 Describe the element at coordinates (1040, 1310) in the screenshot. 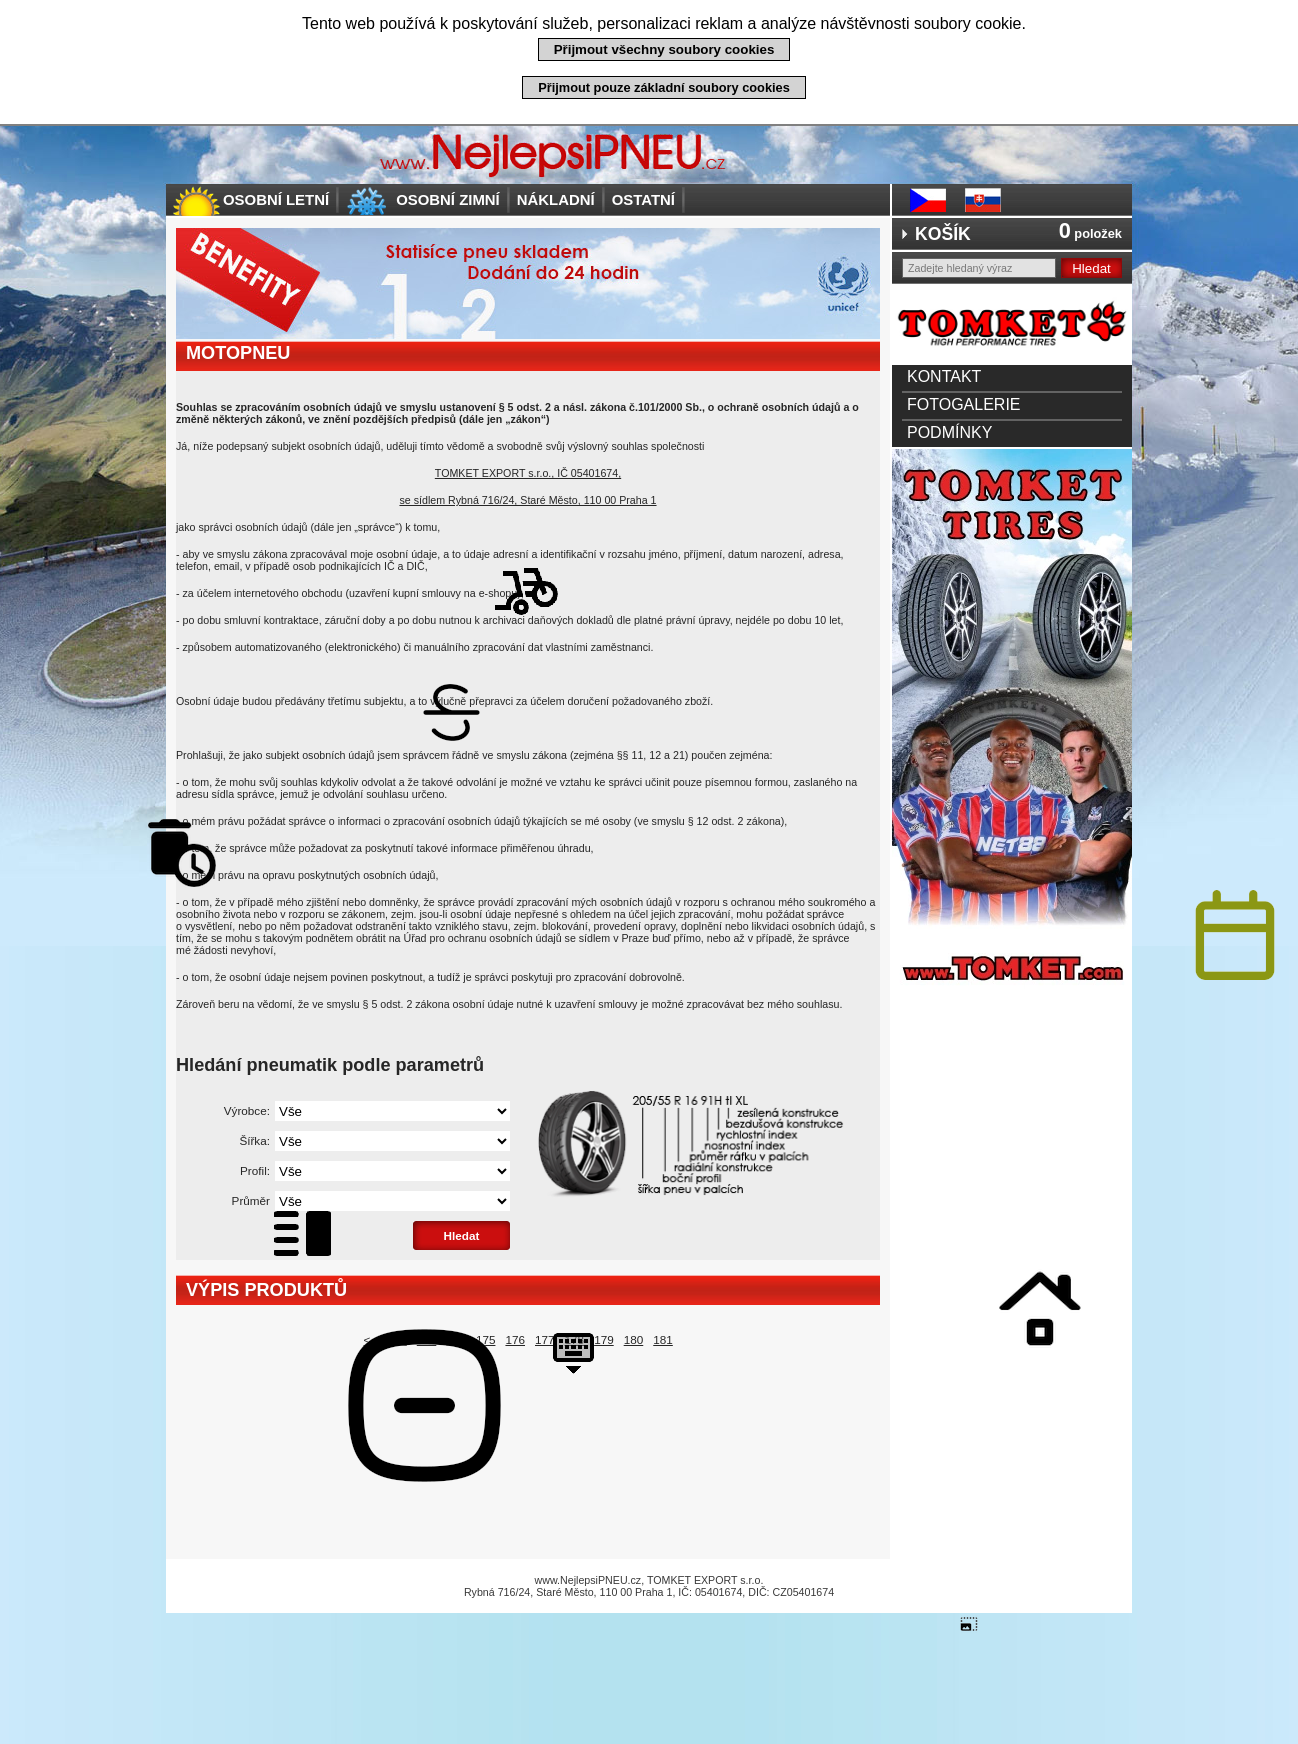

I see `access home or housing settings` at that location.